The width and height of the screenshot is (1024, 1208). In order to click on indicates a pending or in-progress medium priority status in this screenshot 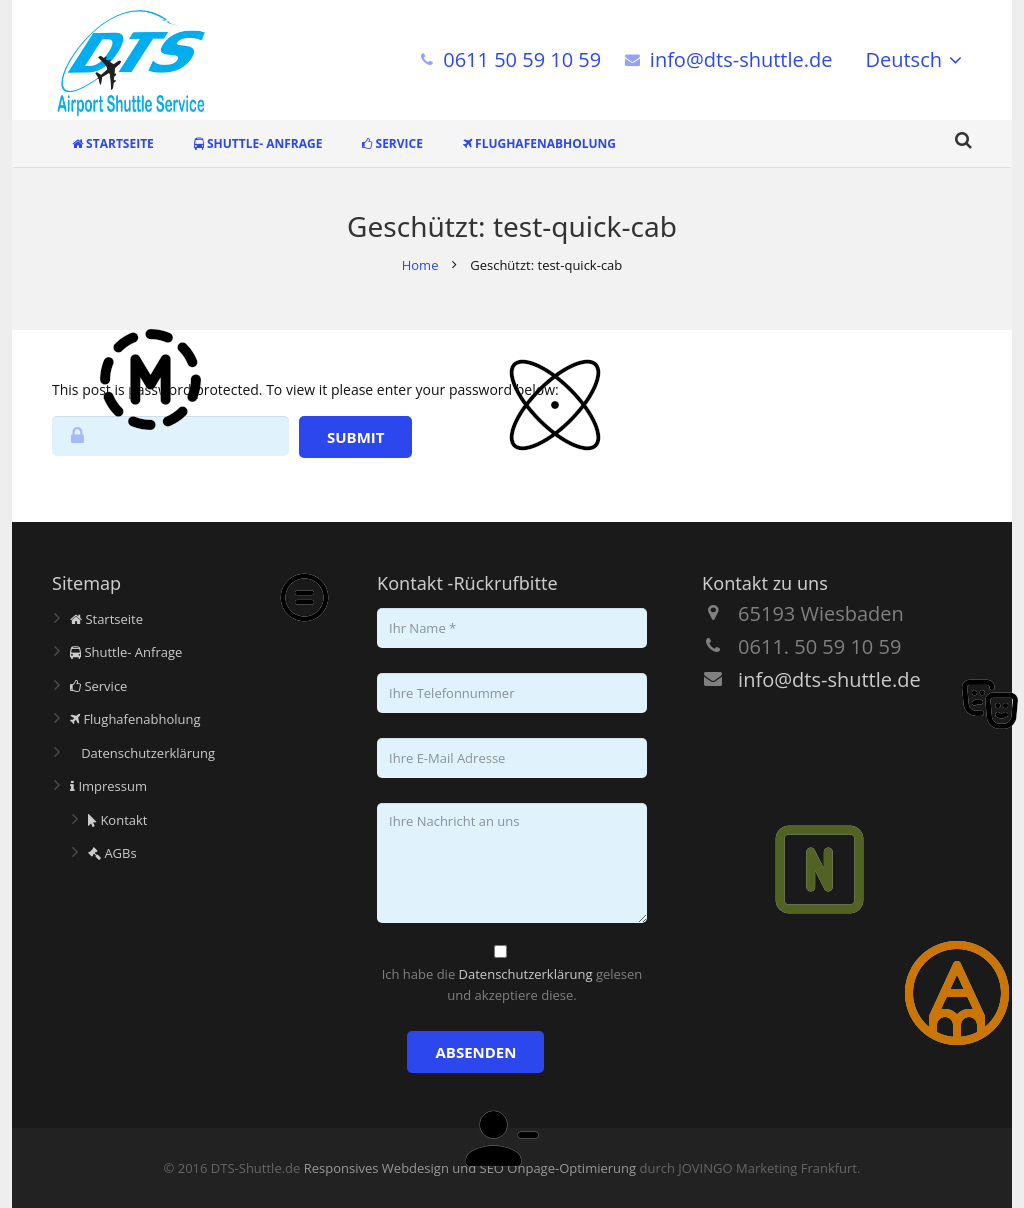, I will do `click(150, 379)`.